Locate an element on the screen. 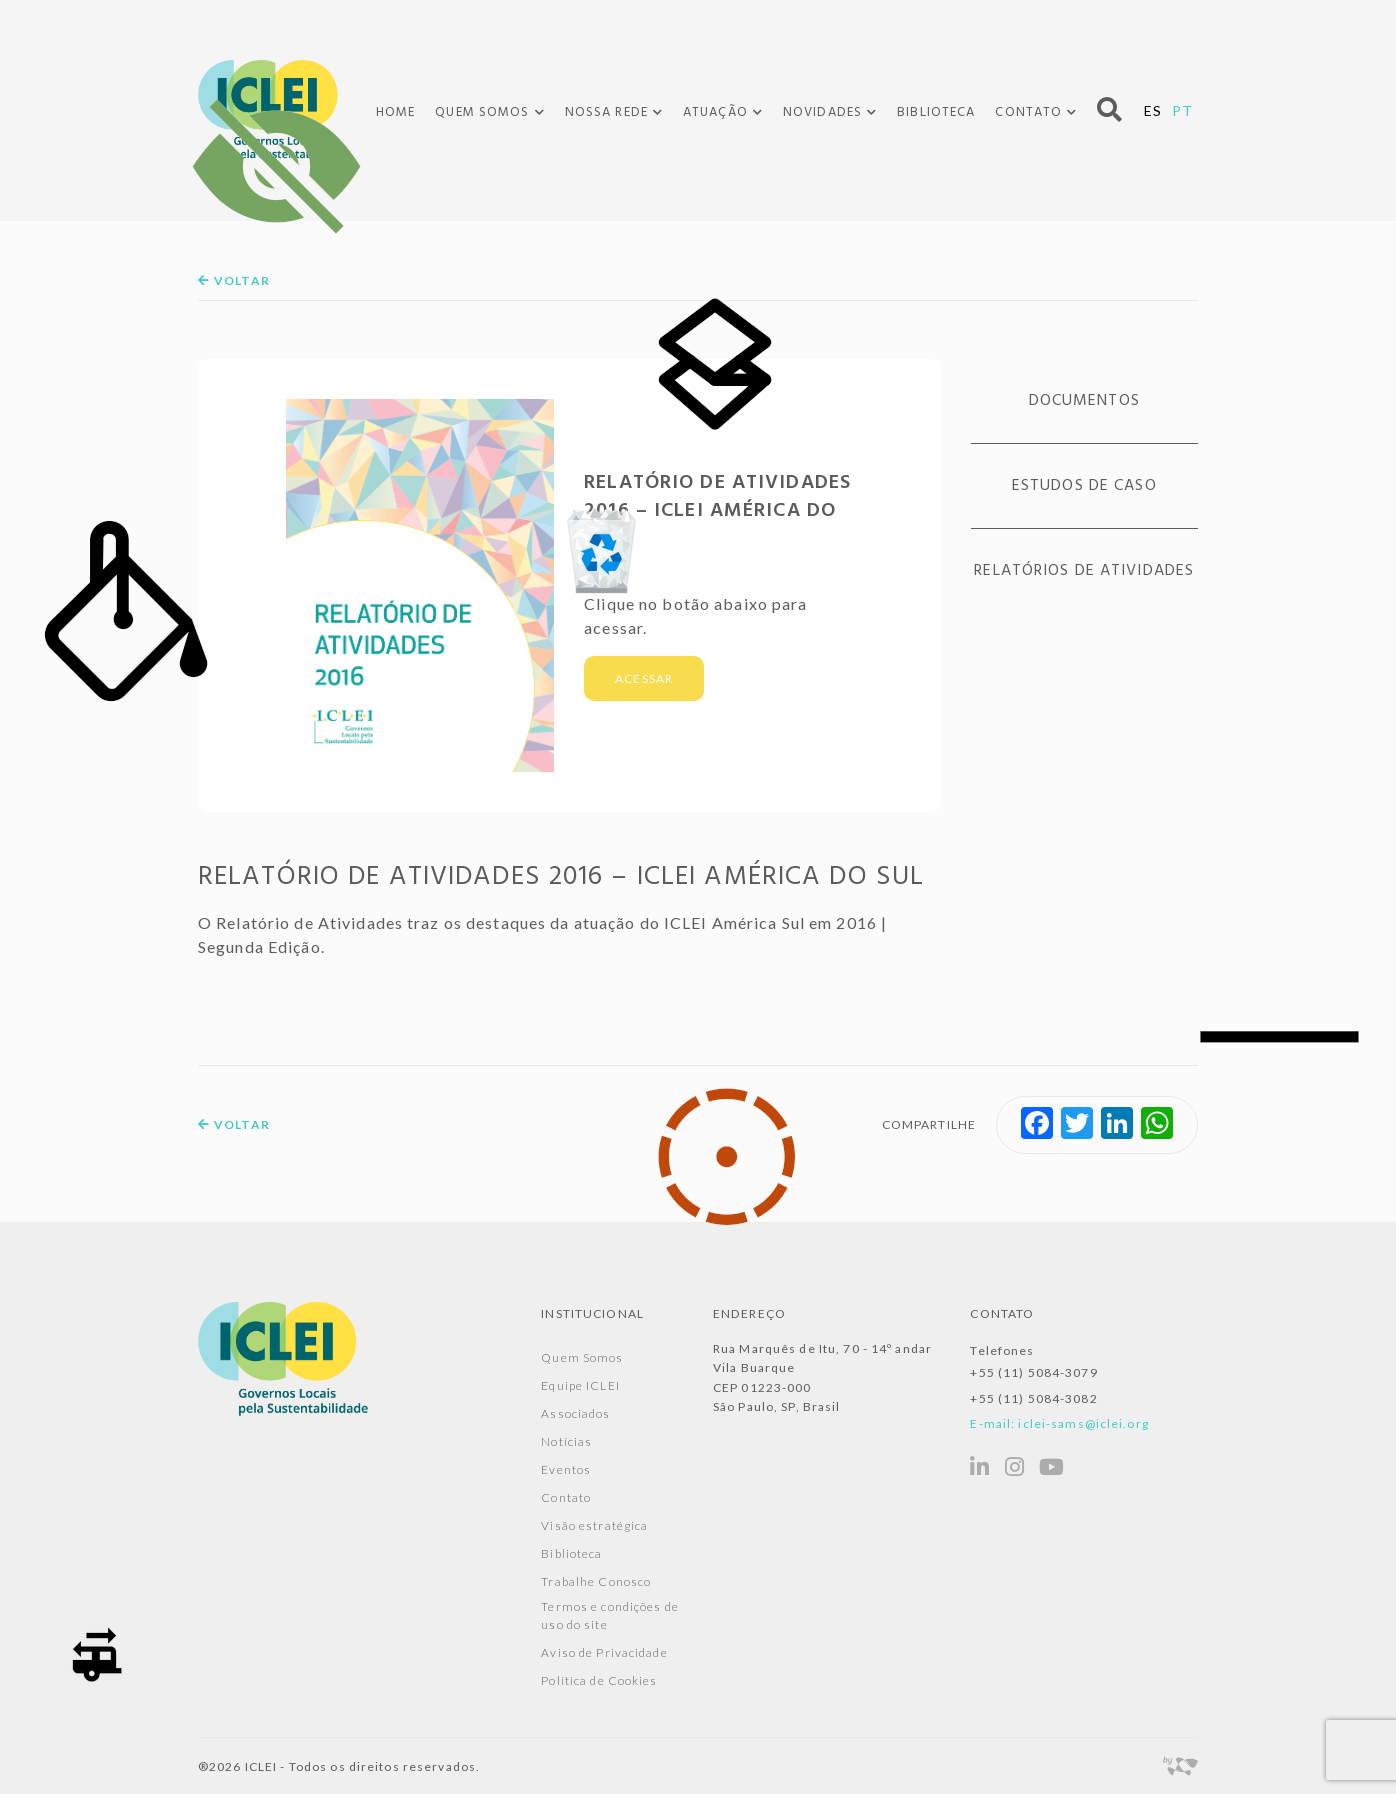 This screenshot has width=1396, height=1794. create a new draft issue is located at coordinates (732, 1162).